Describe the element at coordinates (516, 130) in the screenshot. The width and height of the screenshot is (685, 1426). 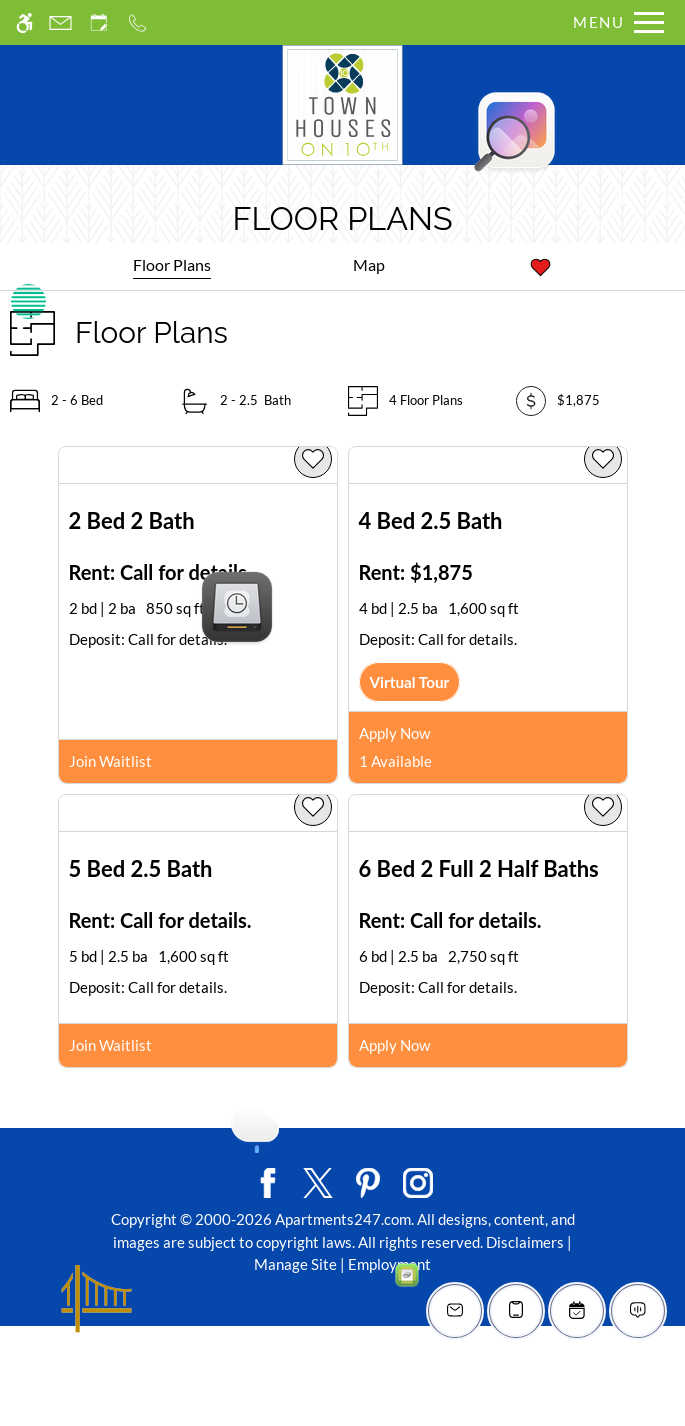
I see `open gnome loupe image viewer` at that location.